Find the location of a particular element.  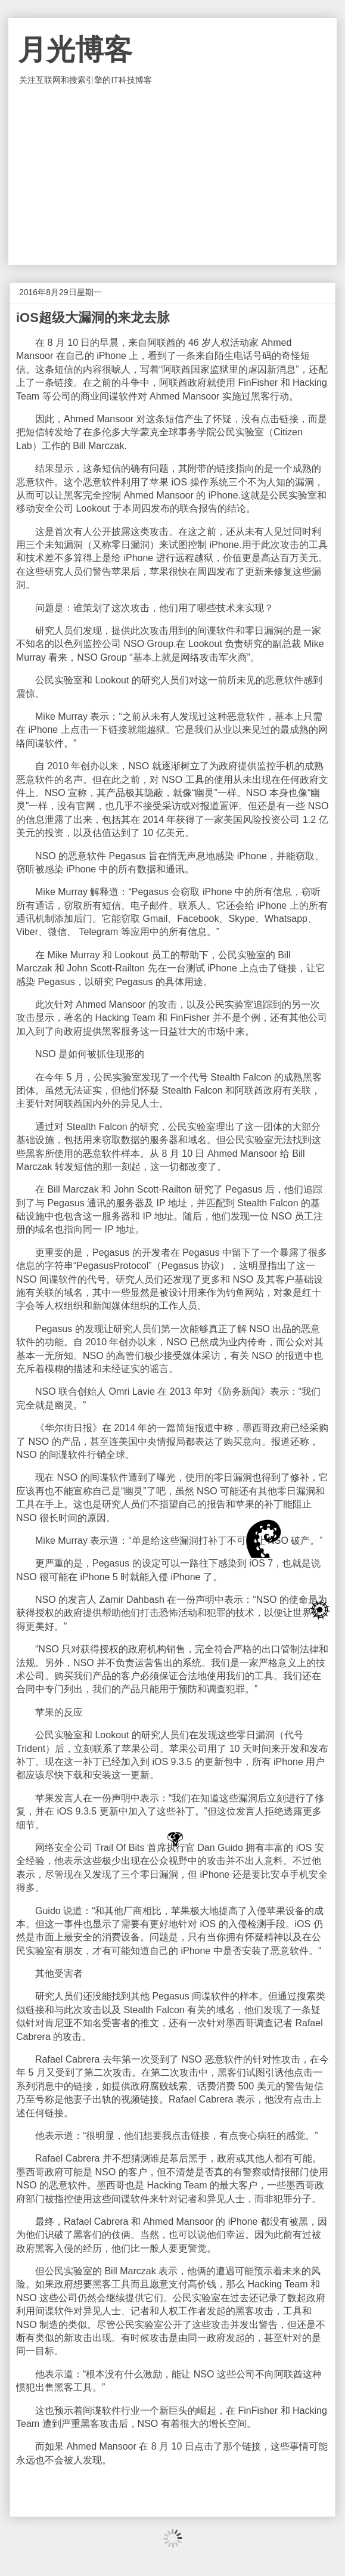

sun or light-based ability icon in a game interface is located at coordinates (319, 1609).